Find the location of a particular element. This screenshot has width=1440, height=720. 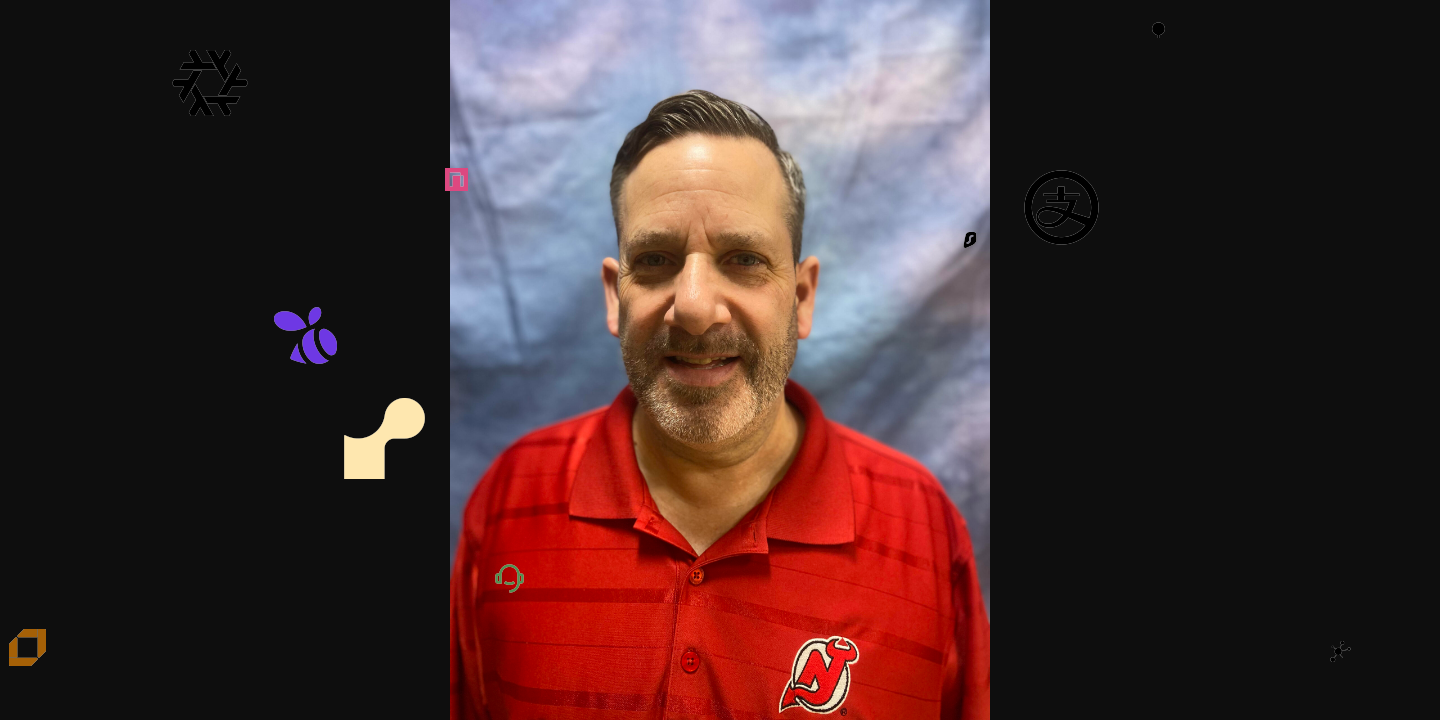

open icinga monitoring dashboard is located at coordinates (1340, 651).